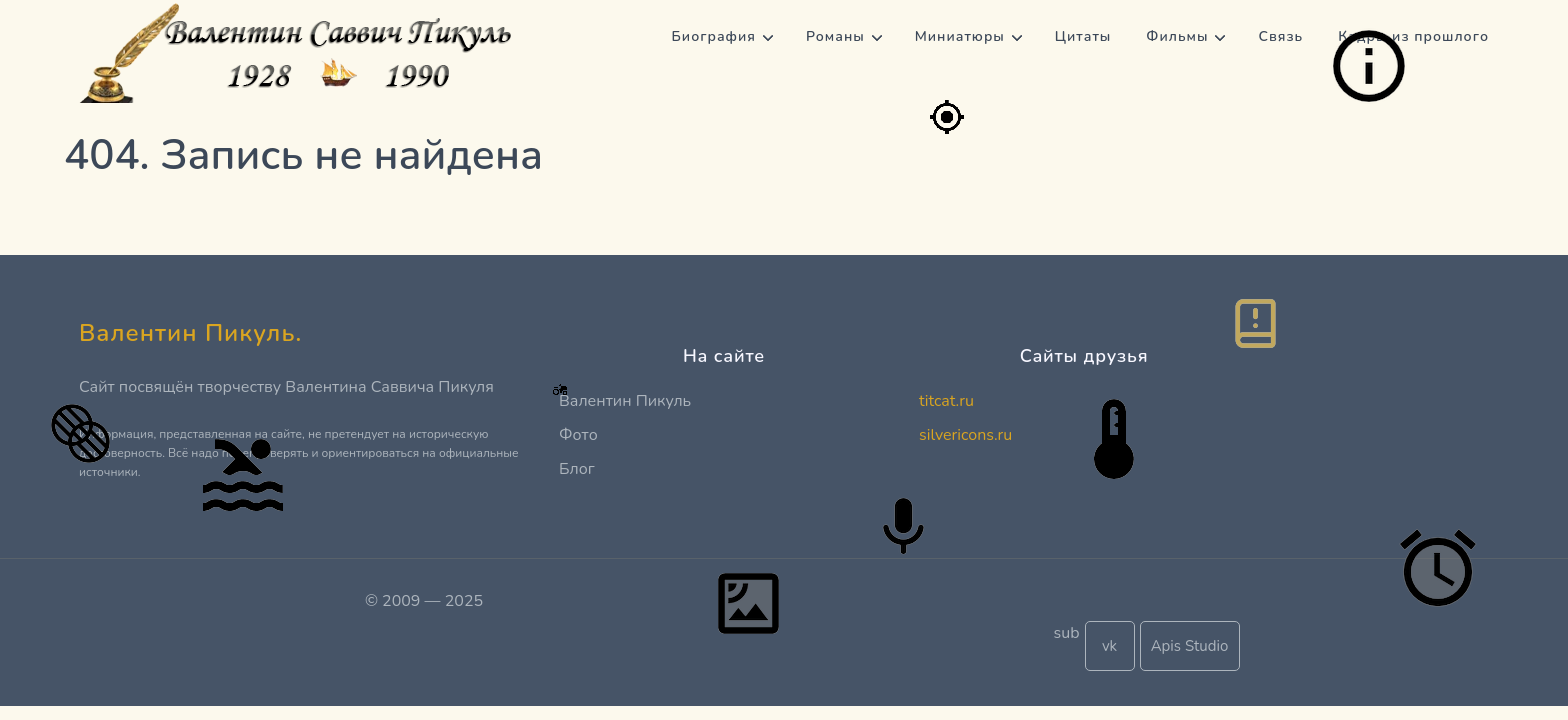 The width and height of the screenshot is (1568, 720). What do you see at coordinates (1438, 568) in the screenshot?
I see `set or manage alarms` at bounding box center [1438, 568].